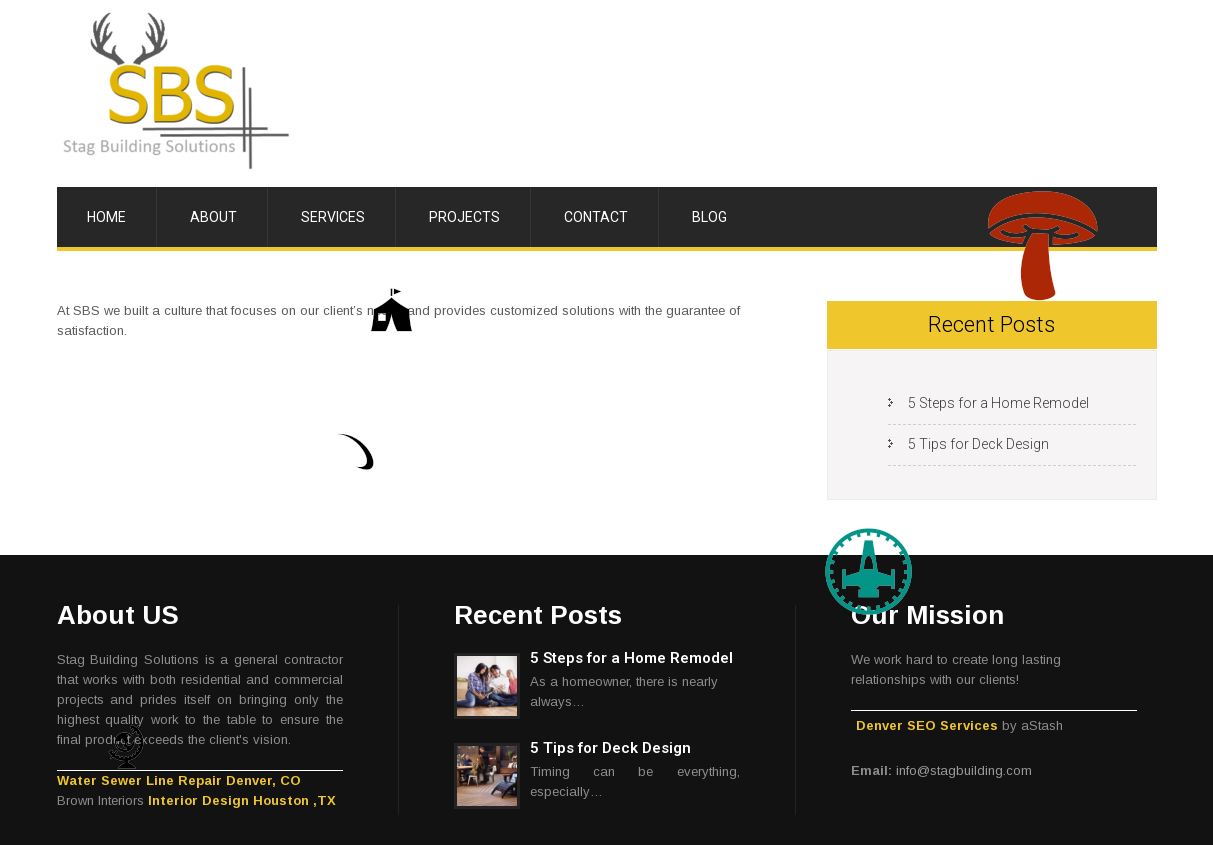 Image resolution: width=1213 pixels, height=845 pixels. I want to click on target lock or tracking indicator, so click(869, 572).